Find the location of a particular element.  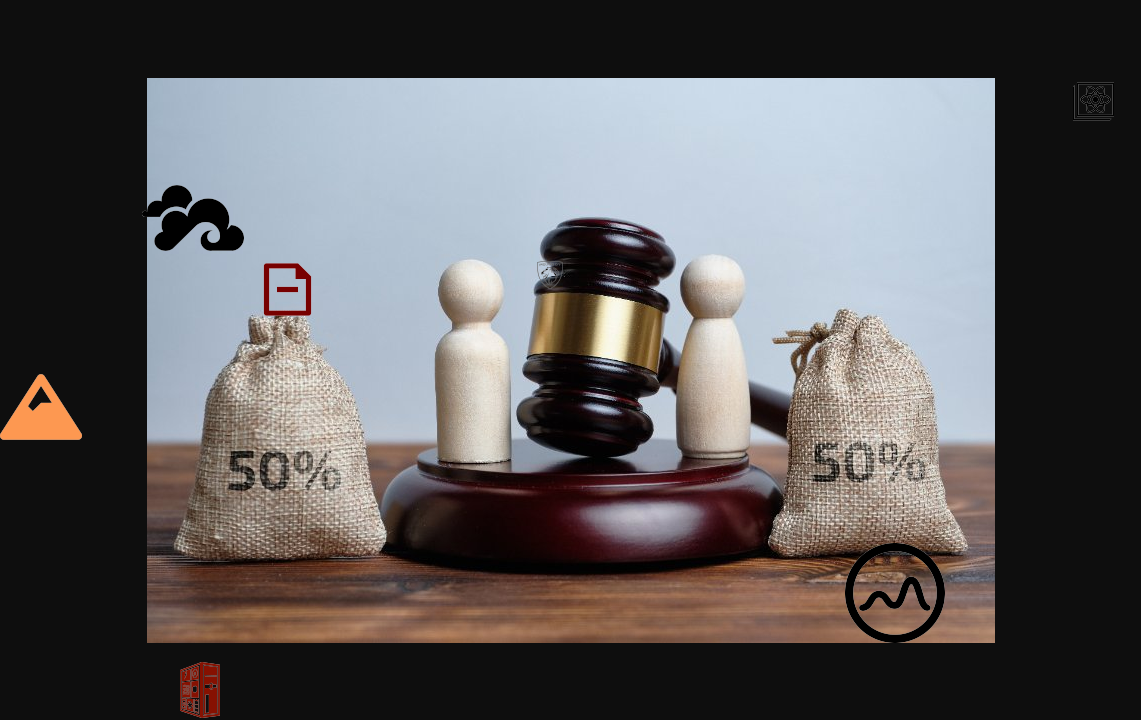

Peugeot brand logo is located at coordinates (550, 275).